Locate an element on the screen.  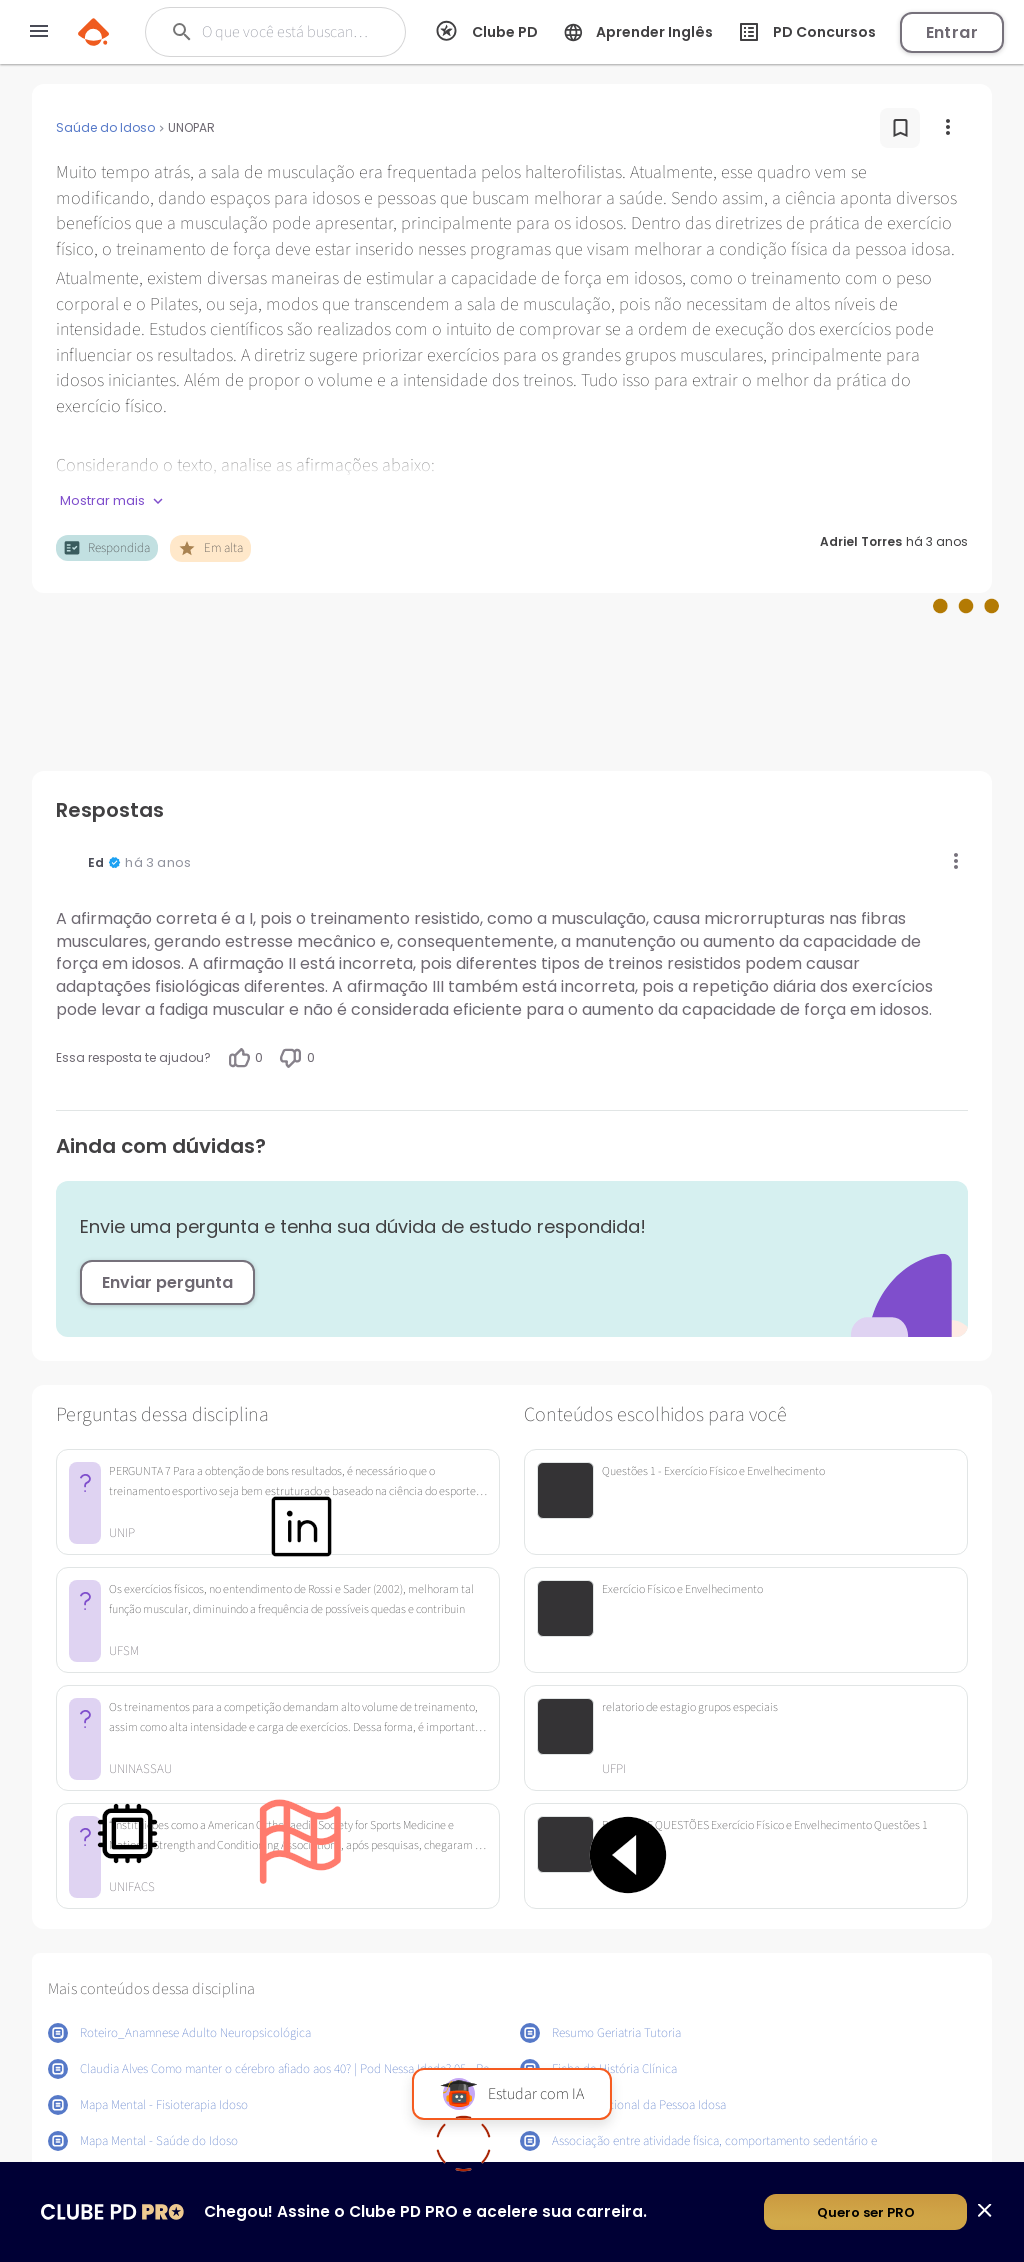
view processor or hardware information is located at coordinates (127, 1833).